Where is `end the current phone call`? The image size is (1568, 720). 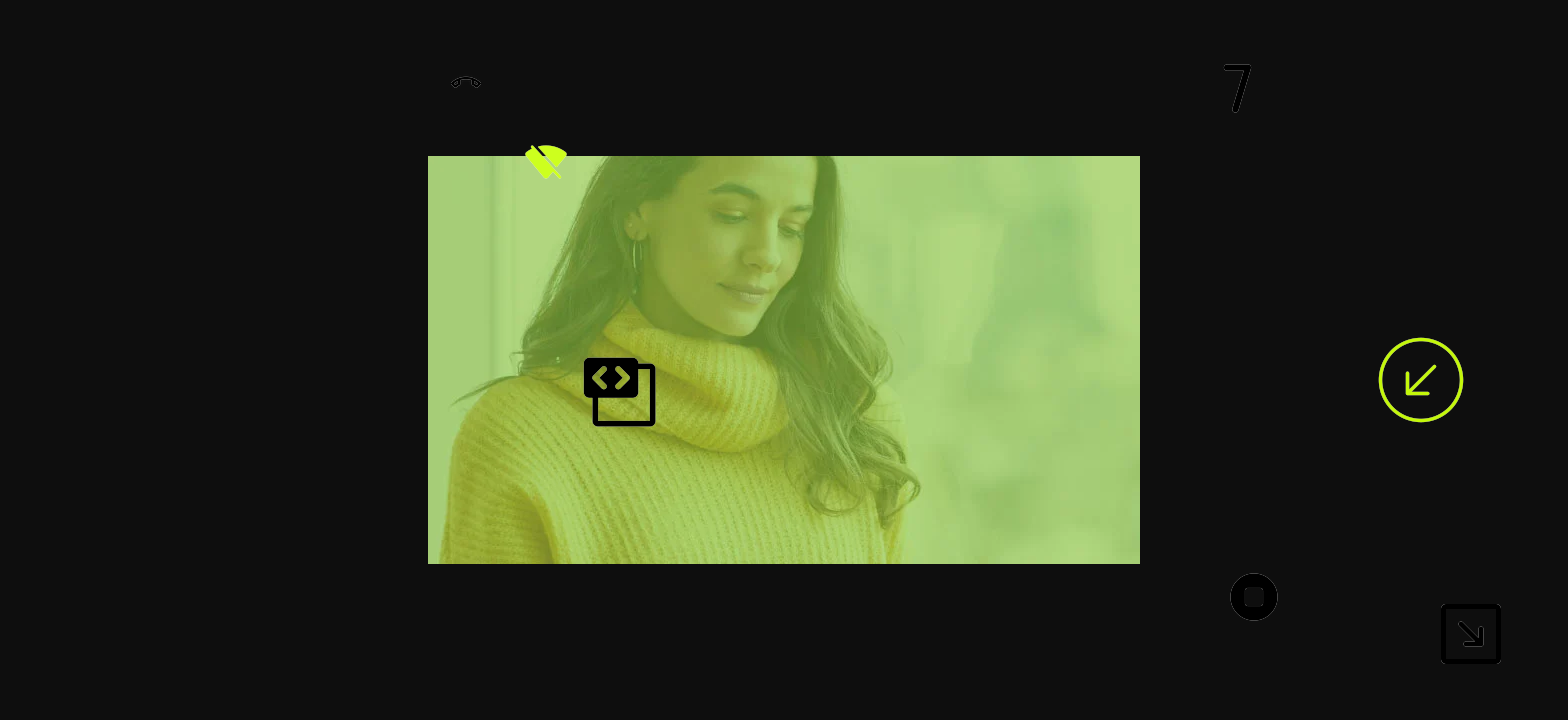
end the current phone call is located at coordinates (466, 83).